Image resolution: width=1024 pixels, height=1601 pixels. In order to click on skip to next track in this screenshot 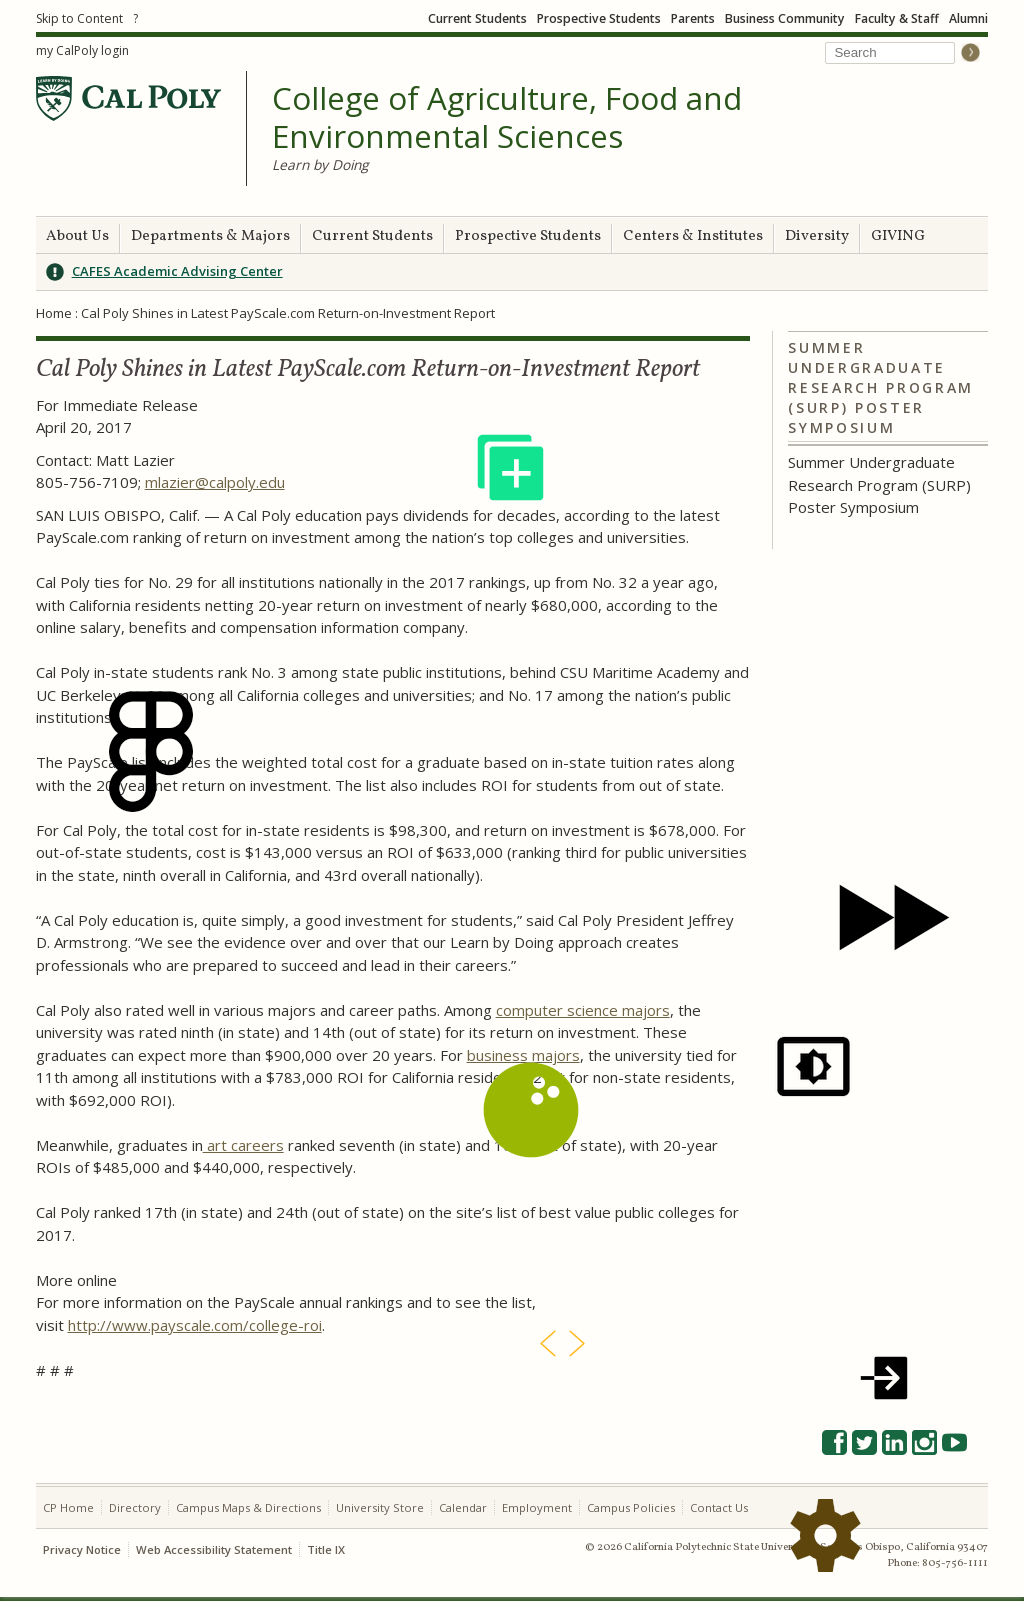, I will do `click(894, 917)`.